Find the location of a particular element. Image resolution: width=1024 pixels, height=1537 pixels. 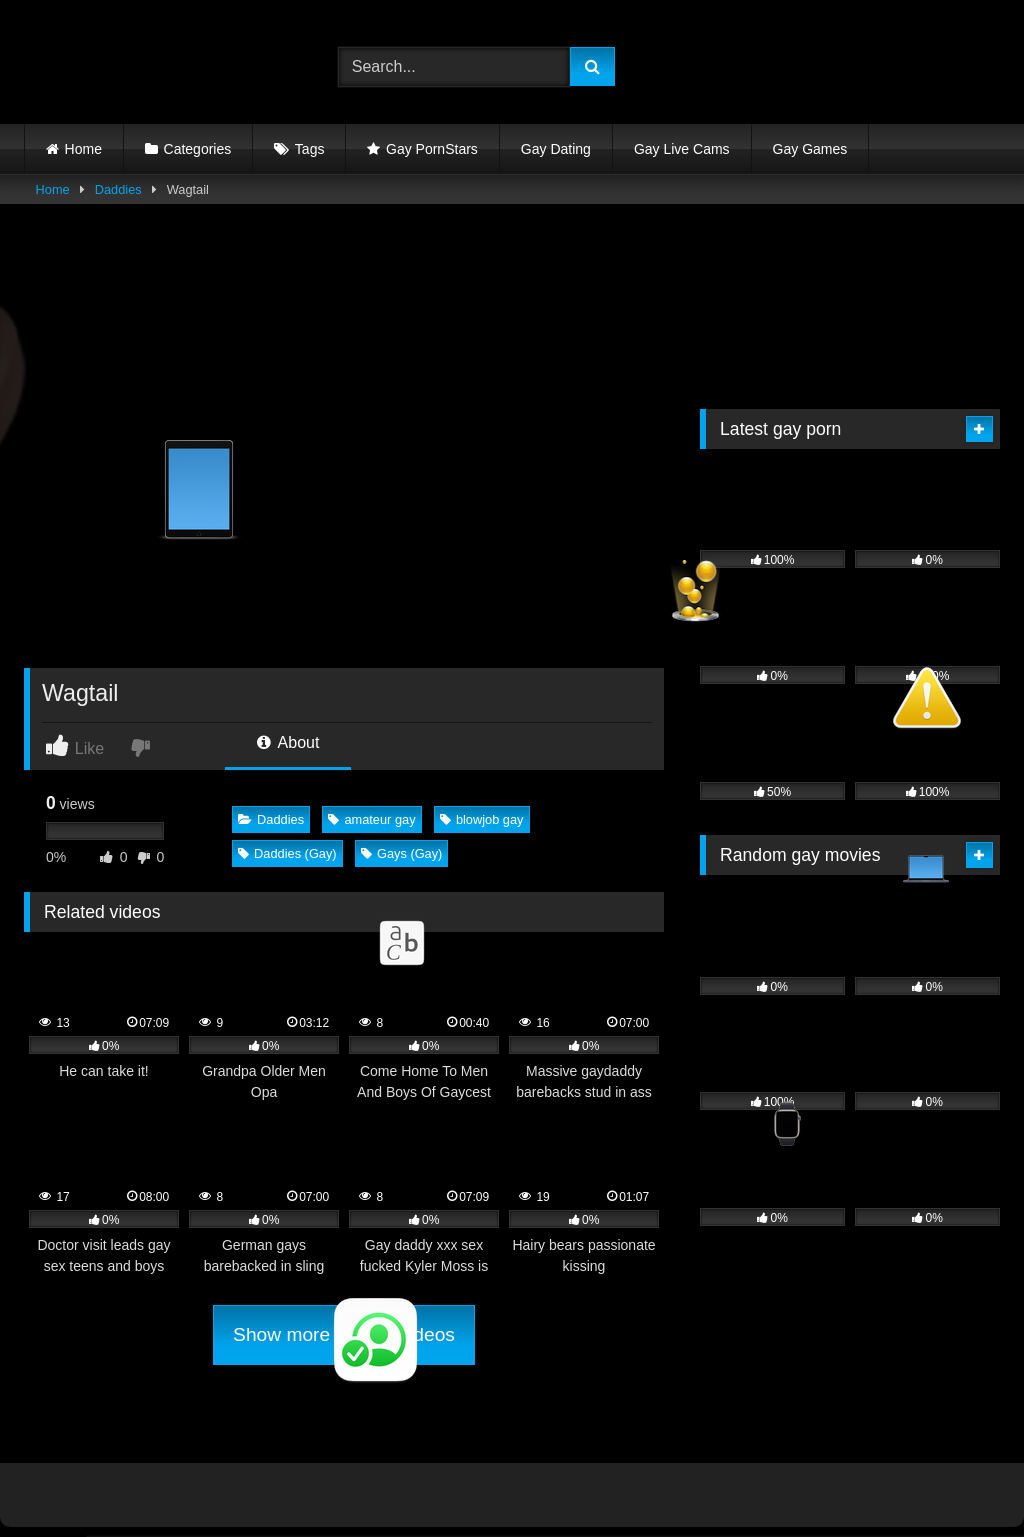

collaboration or screen sharing request approved is located at coordinates (375, 1339).